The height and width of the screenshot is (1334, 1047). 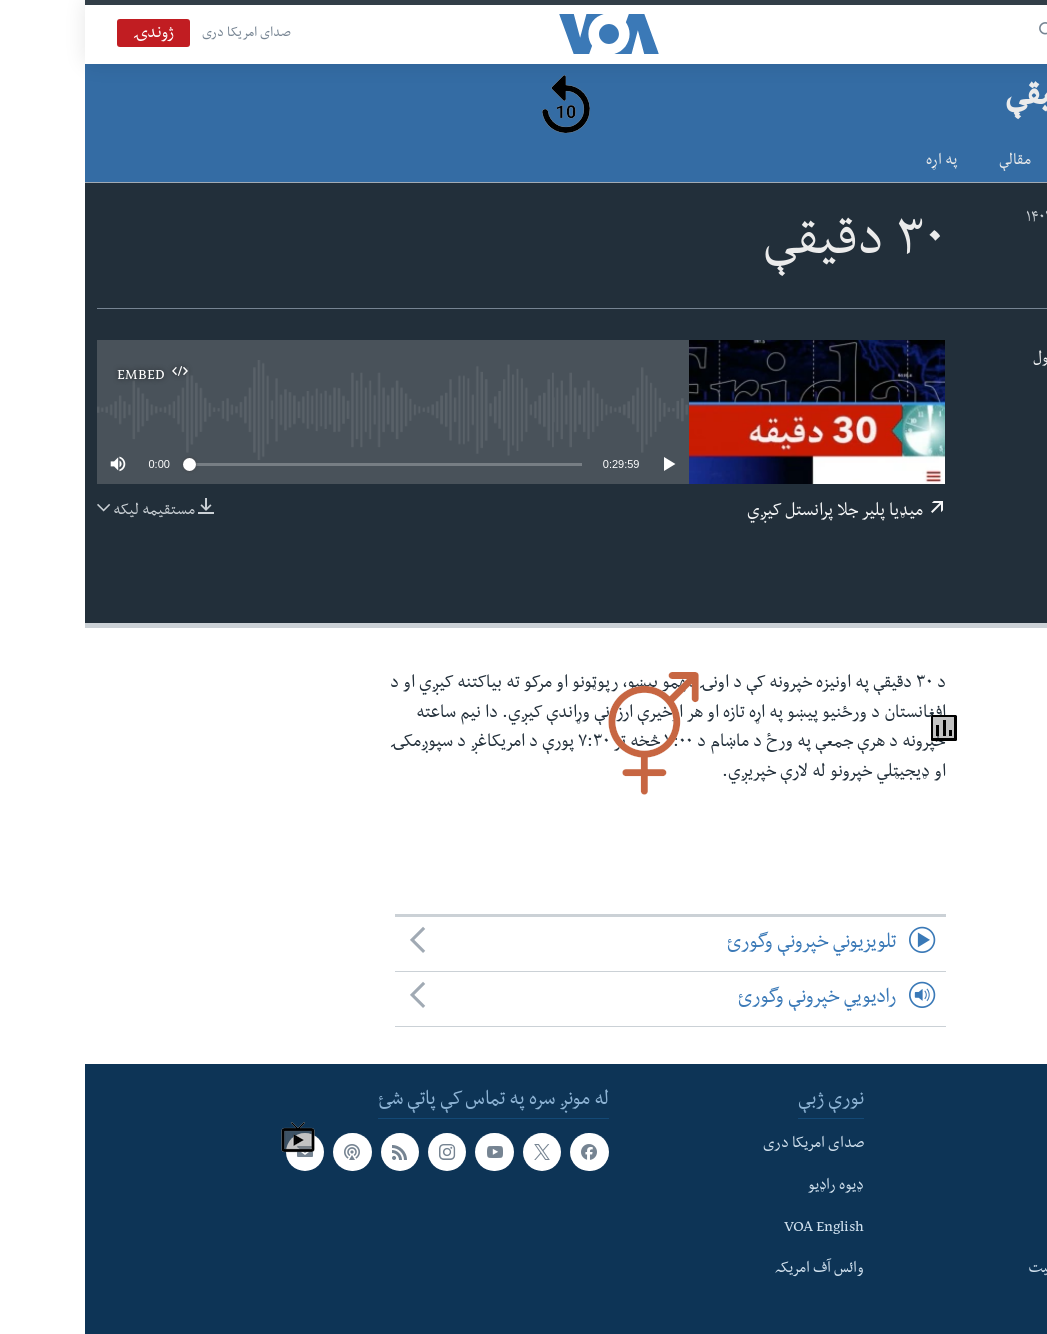 I want to click on rewind 10 seconds, so click(x=566, y=106).